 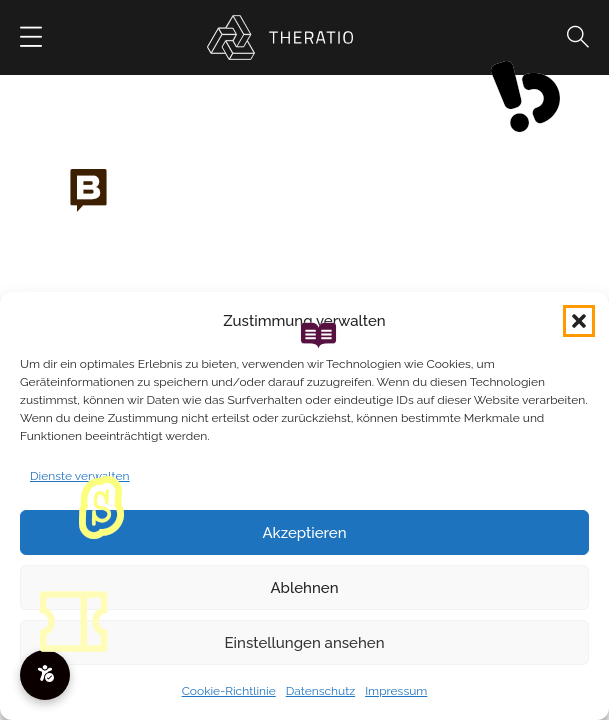 What do you see at coordinates (318, 335) in the screenshot?
I see `view readme documentation` at bounding box center [318, 335].